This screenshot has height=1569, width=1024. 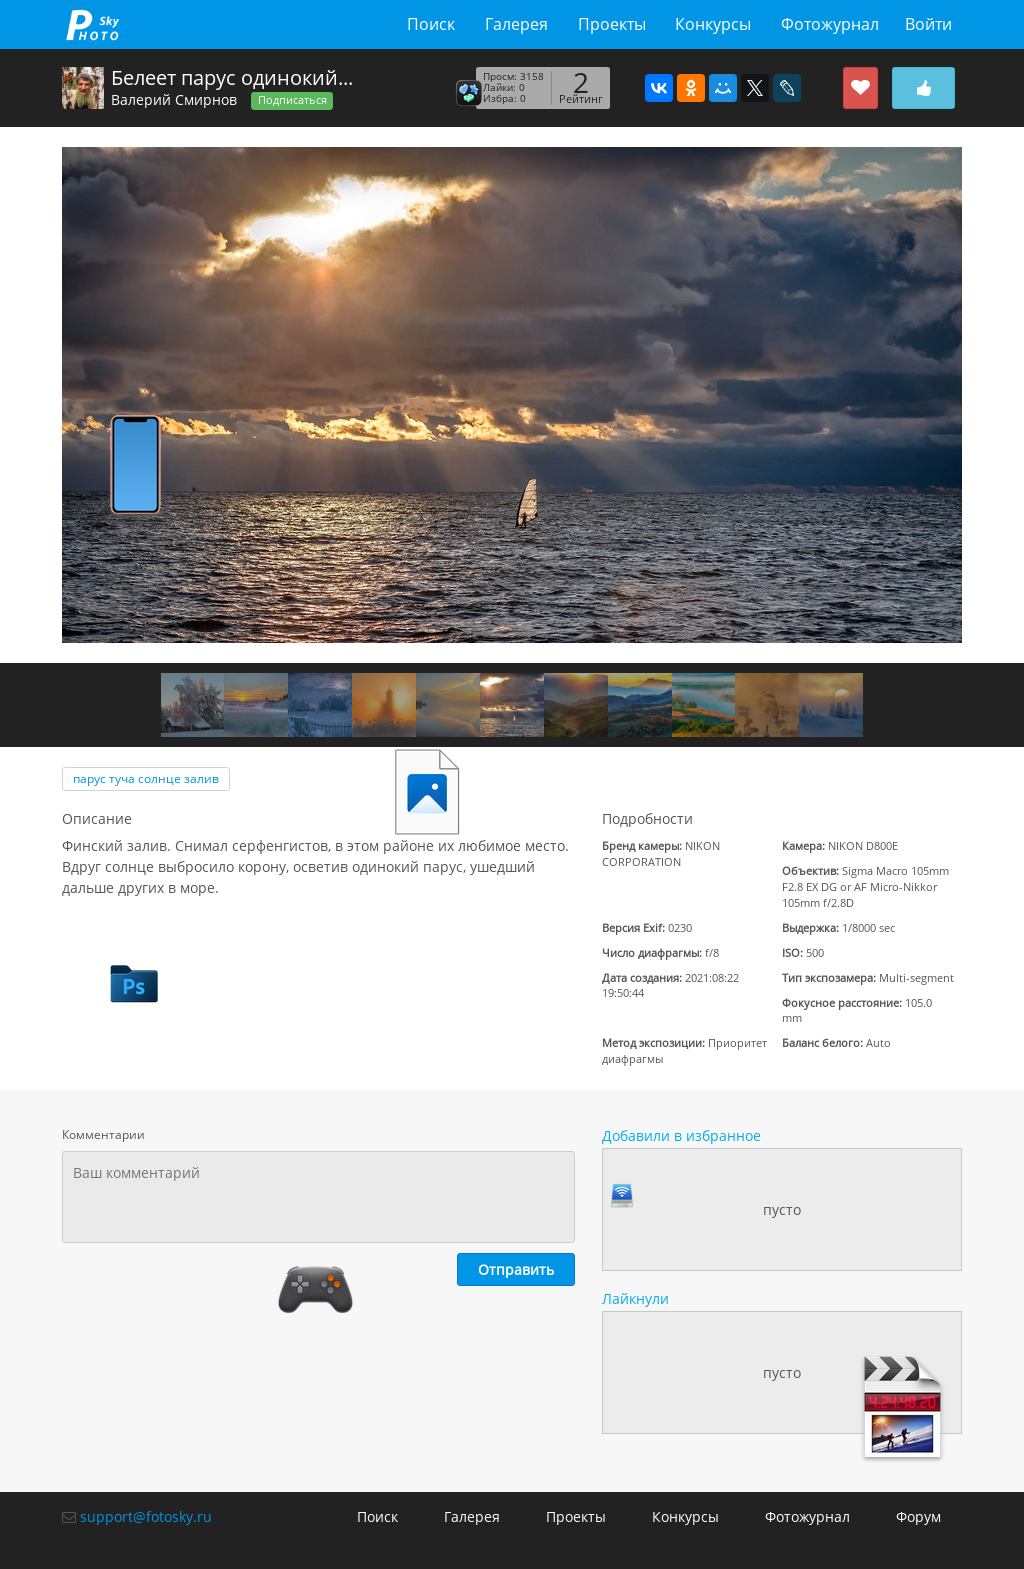 I want to click on access a wireless network drive, so click(x=622, y=1196).